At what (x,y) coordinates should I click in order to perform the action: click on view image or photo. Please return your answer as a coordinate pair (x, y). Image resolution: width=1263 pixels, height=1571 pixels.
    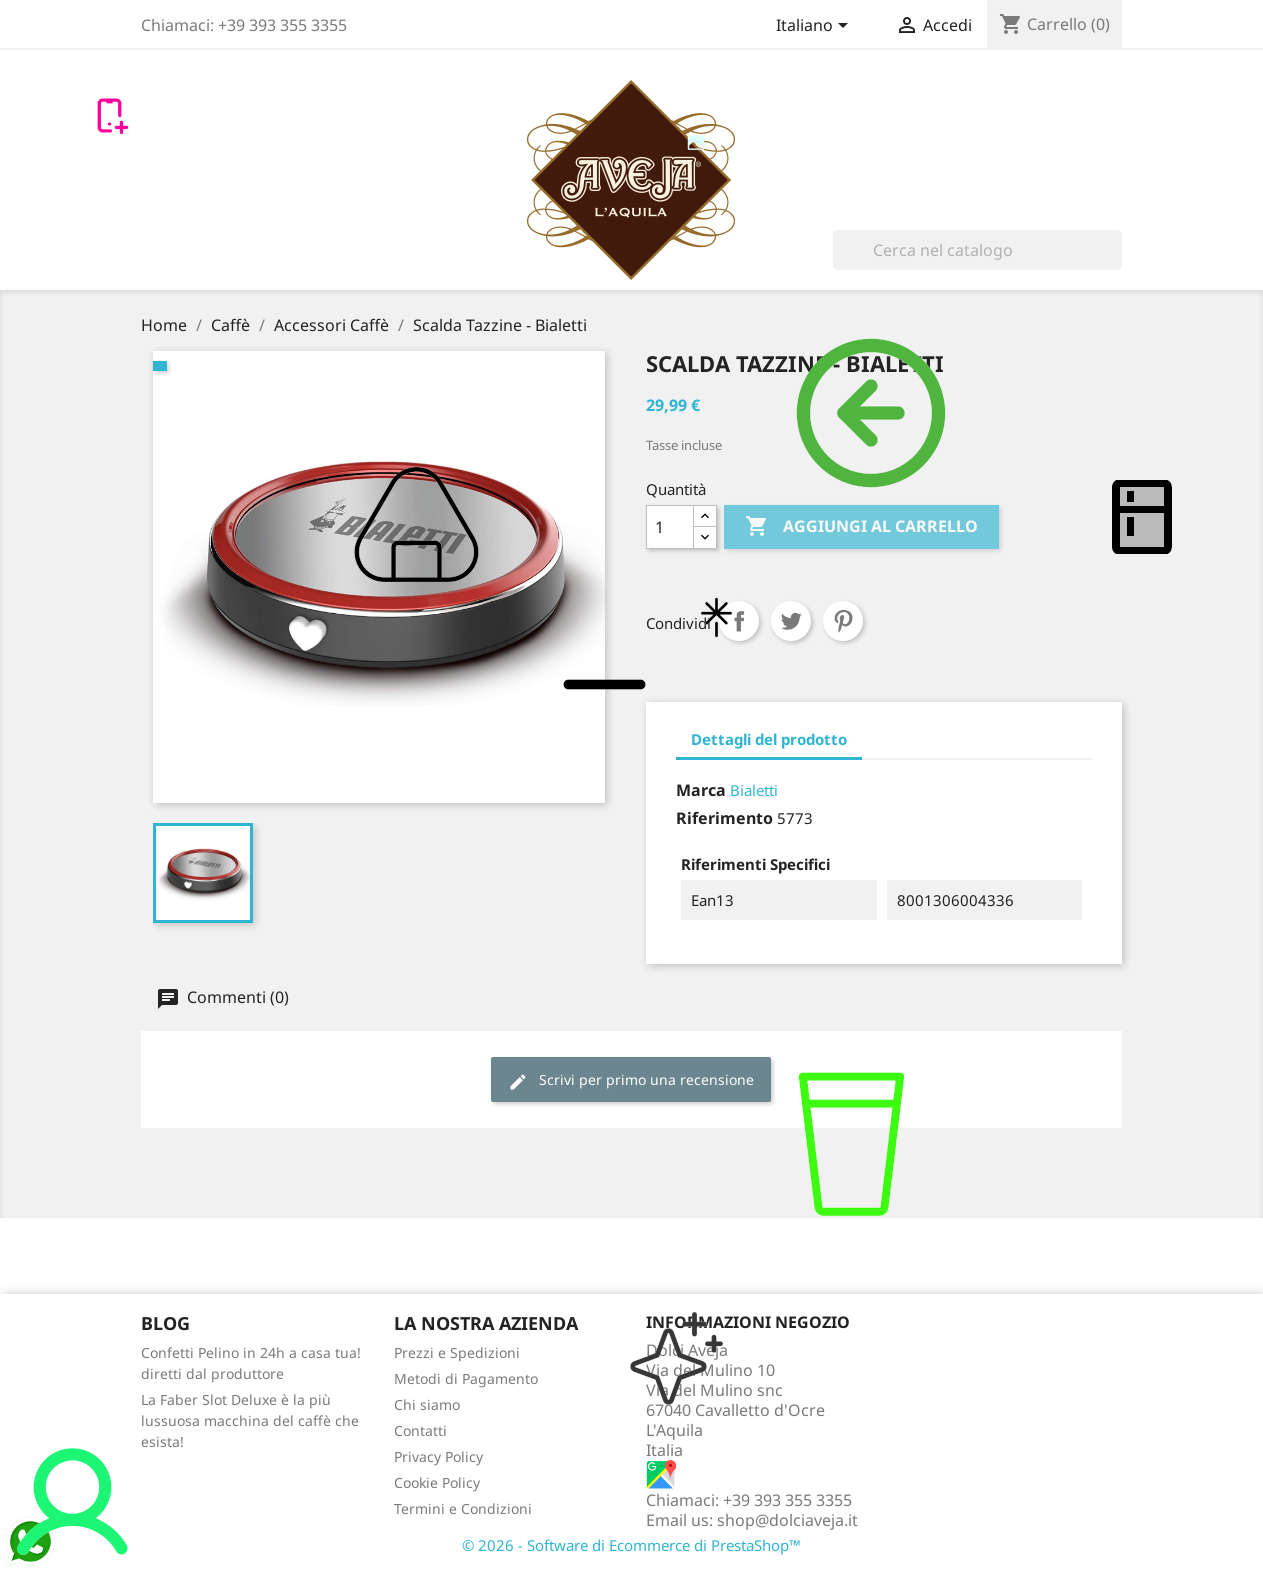
    Looking at the image, I should click on (696, 143).